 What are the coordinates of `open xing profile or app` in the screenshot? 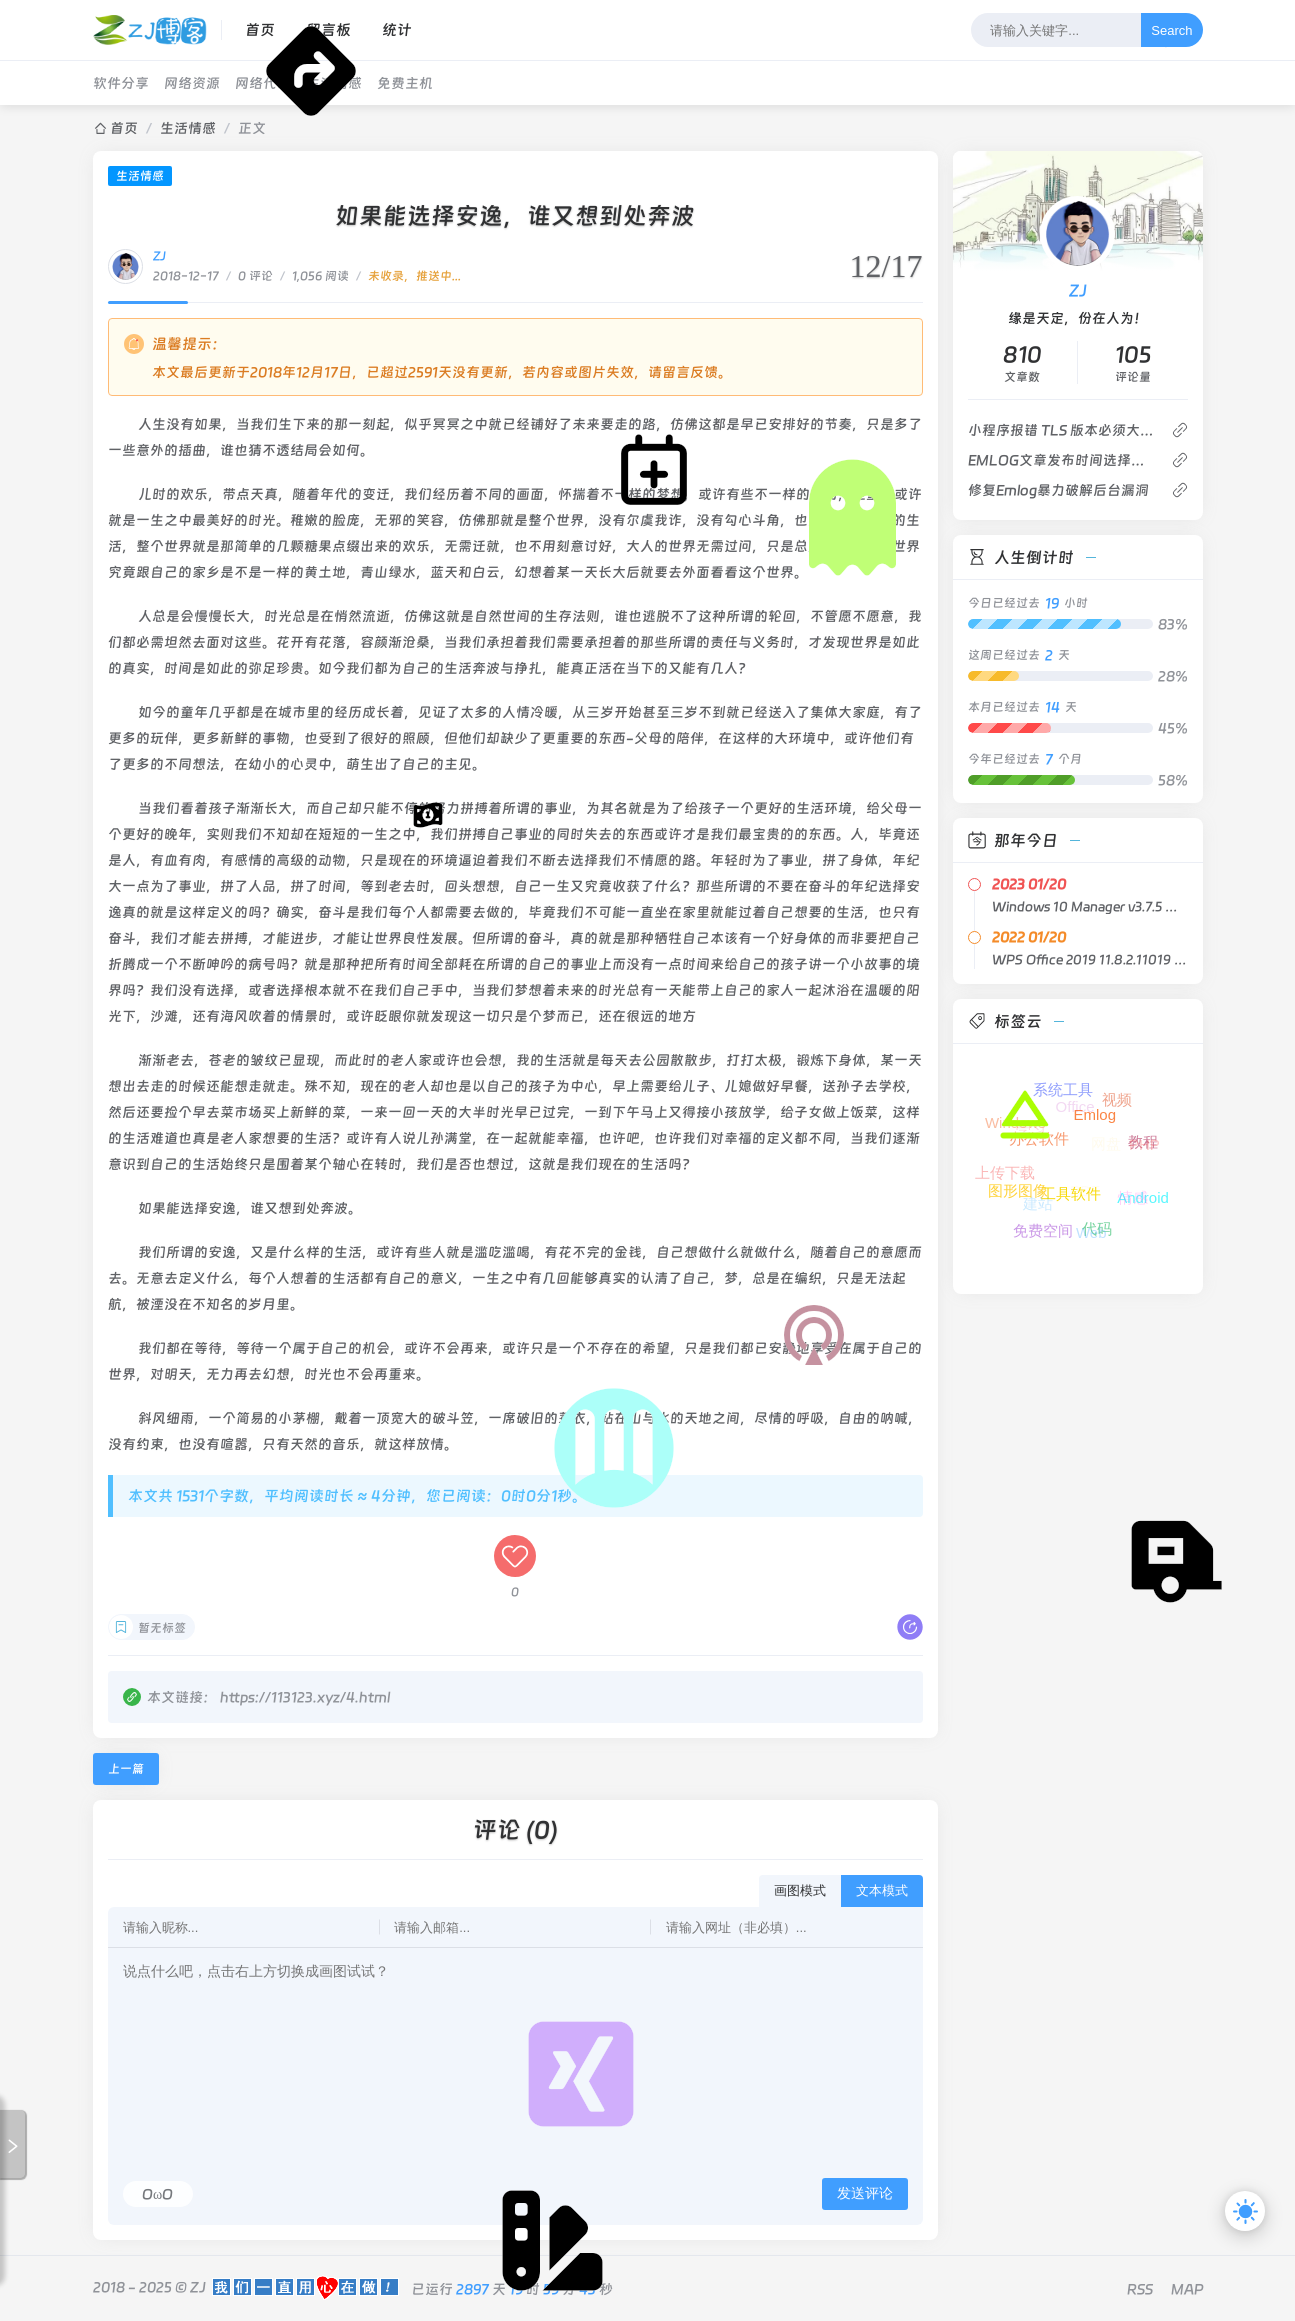 It's located at (581, 2074).